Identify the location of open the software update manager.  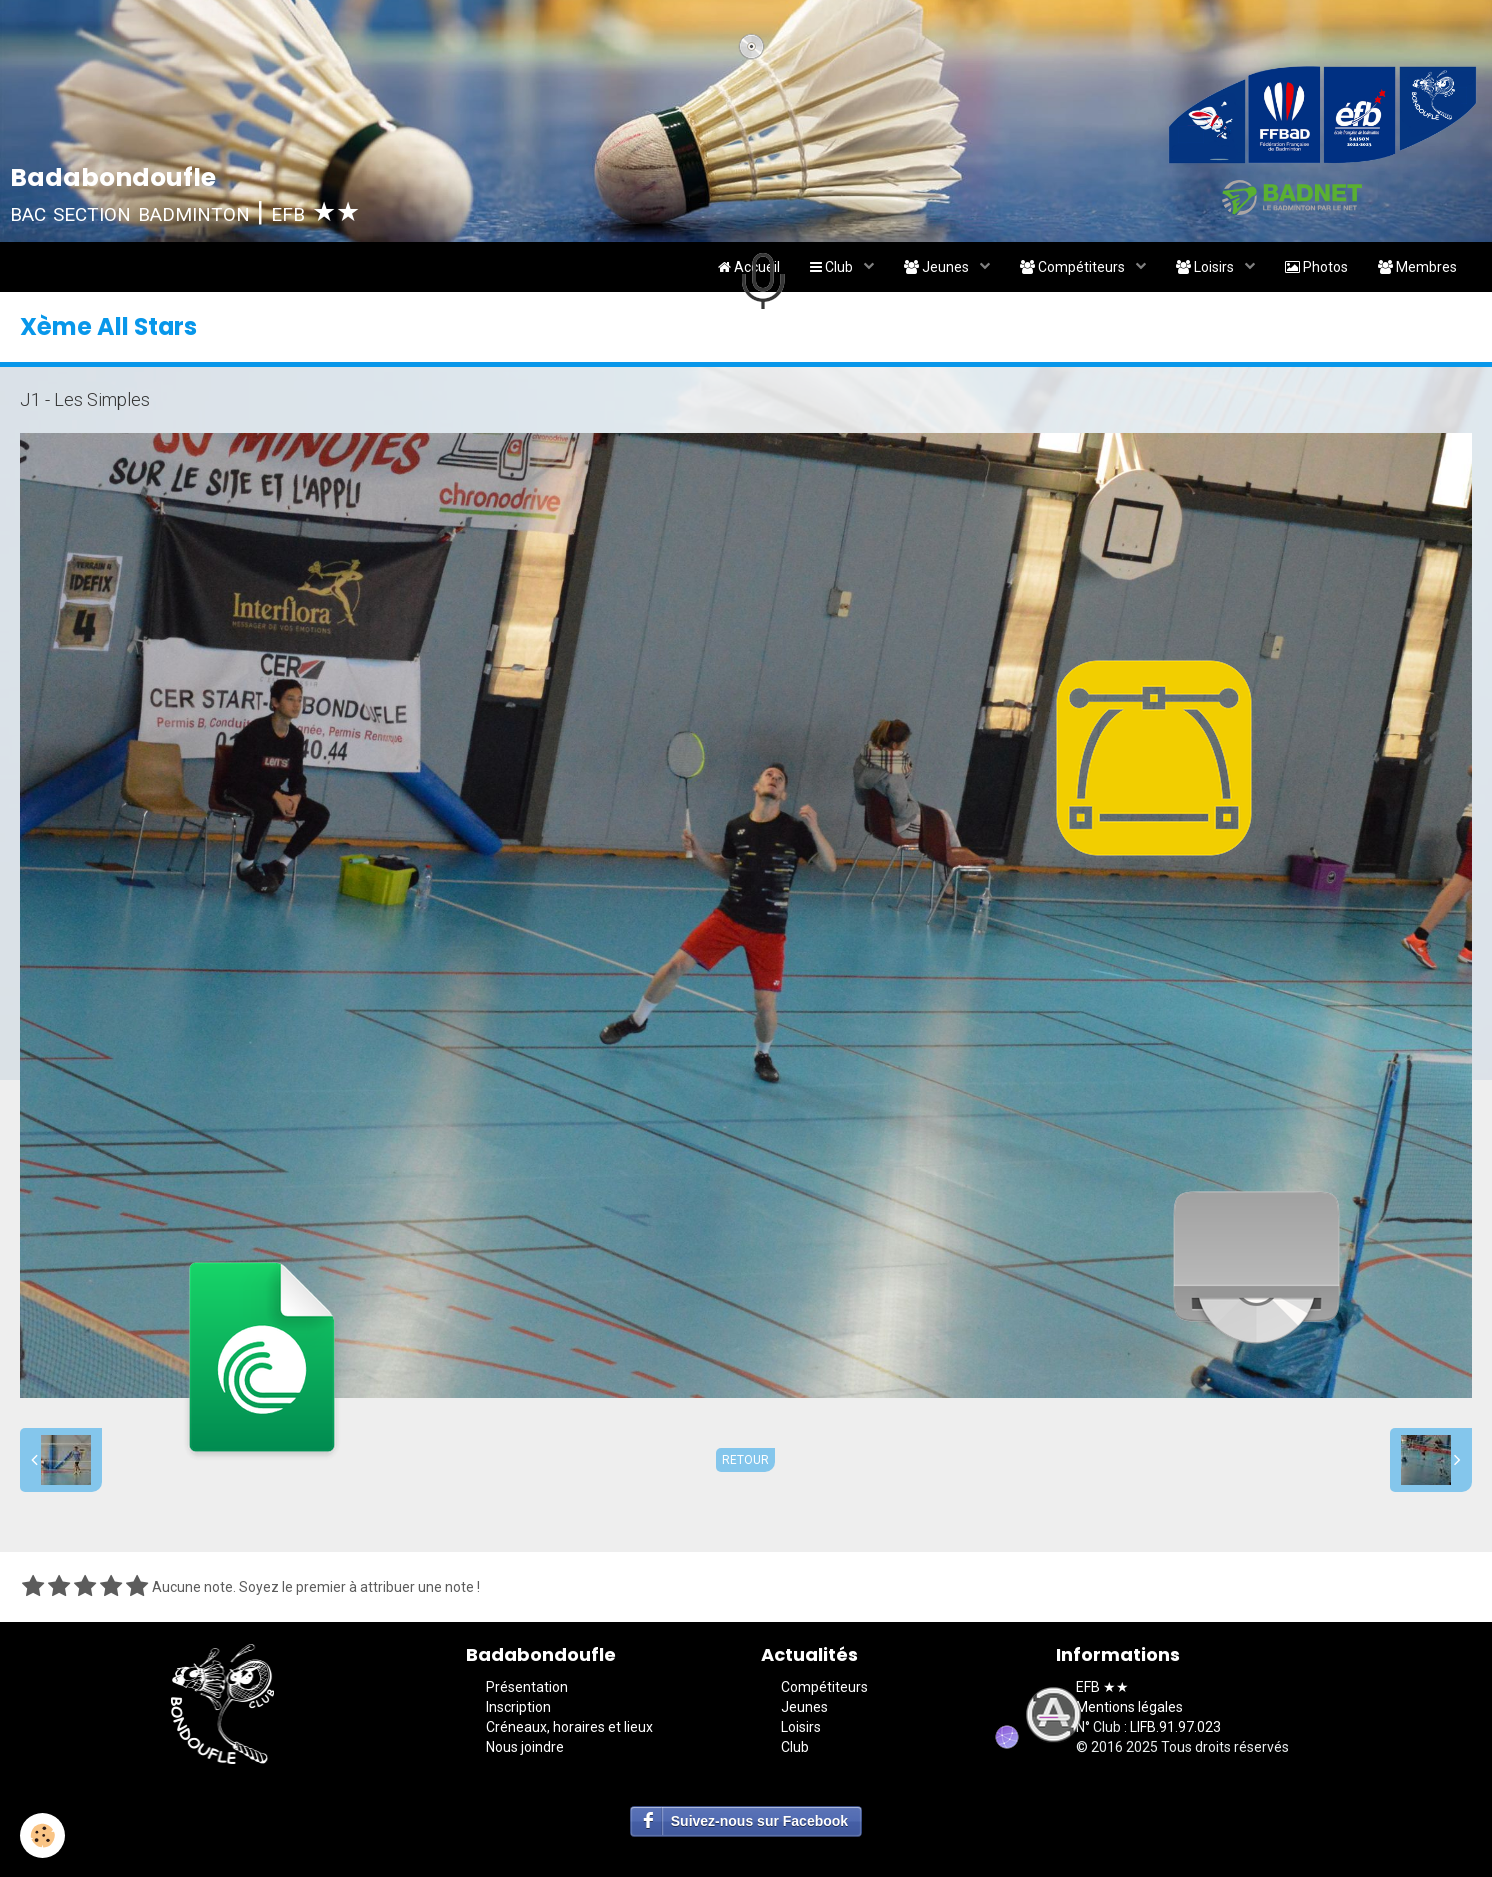
(1053, 1714).